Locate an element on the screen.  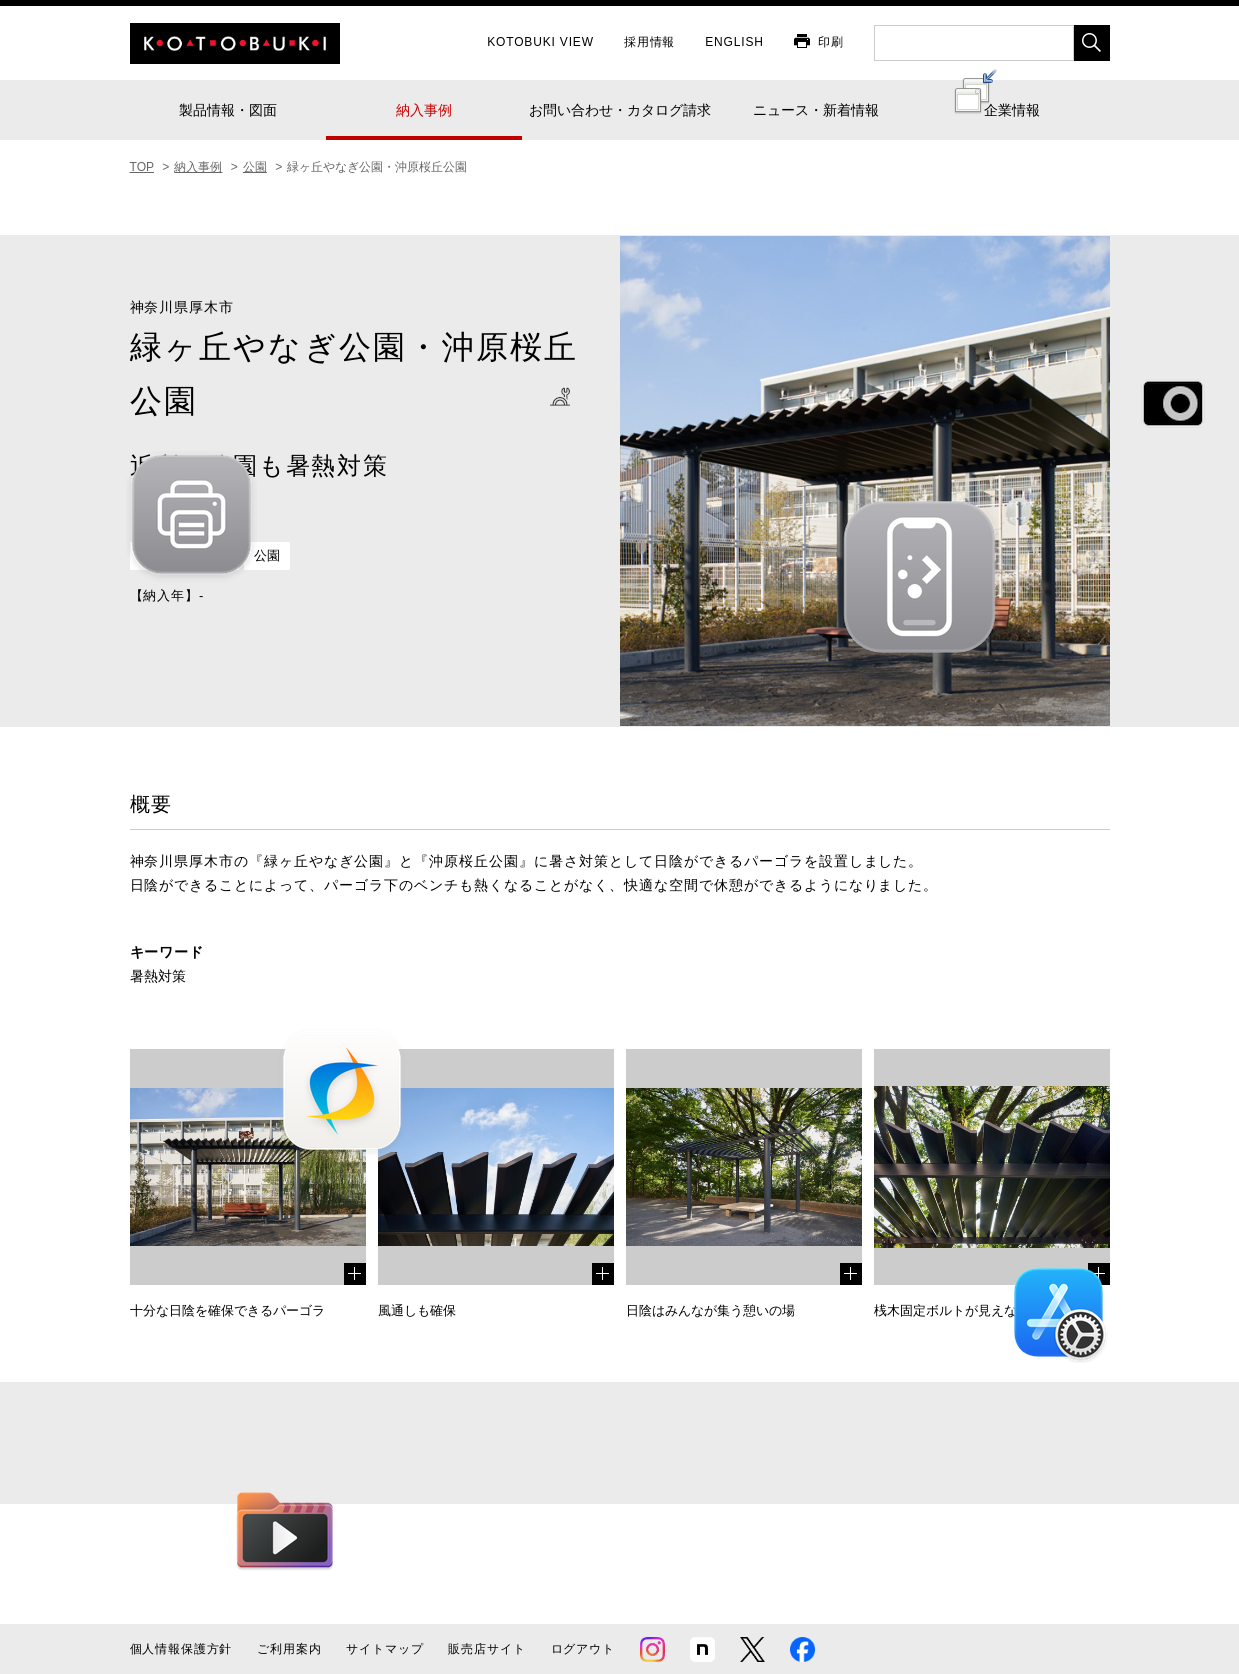
access engineering or developer tools is located at coordinates (560, 397).